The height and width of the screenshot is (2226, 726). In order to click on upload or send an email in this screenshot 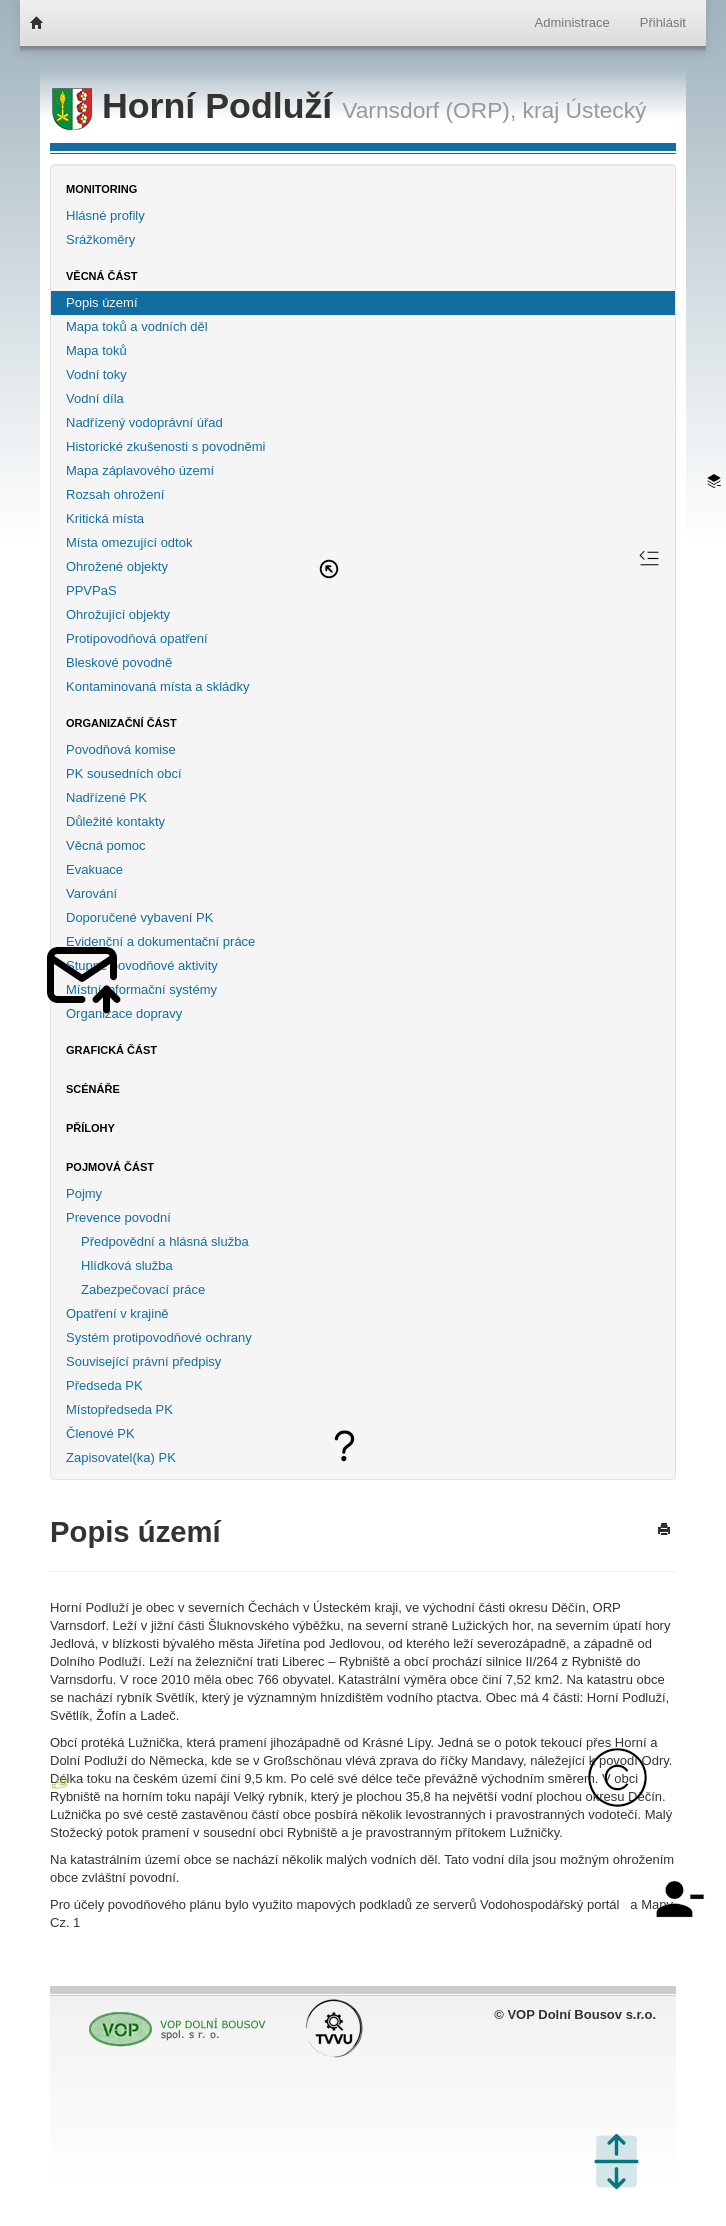, I will do `click(82, 975)`.